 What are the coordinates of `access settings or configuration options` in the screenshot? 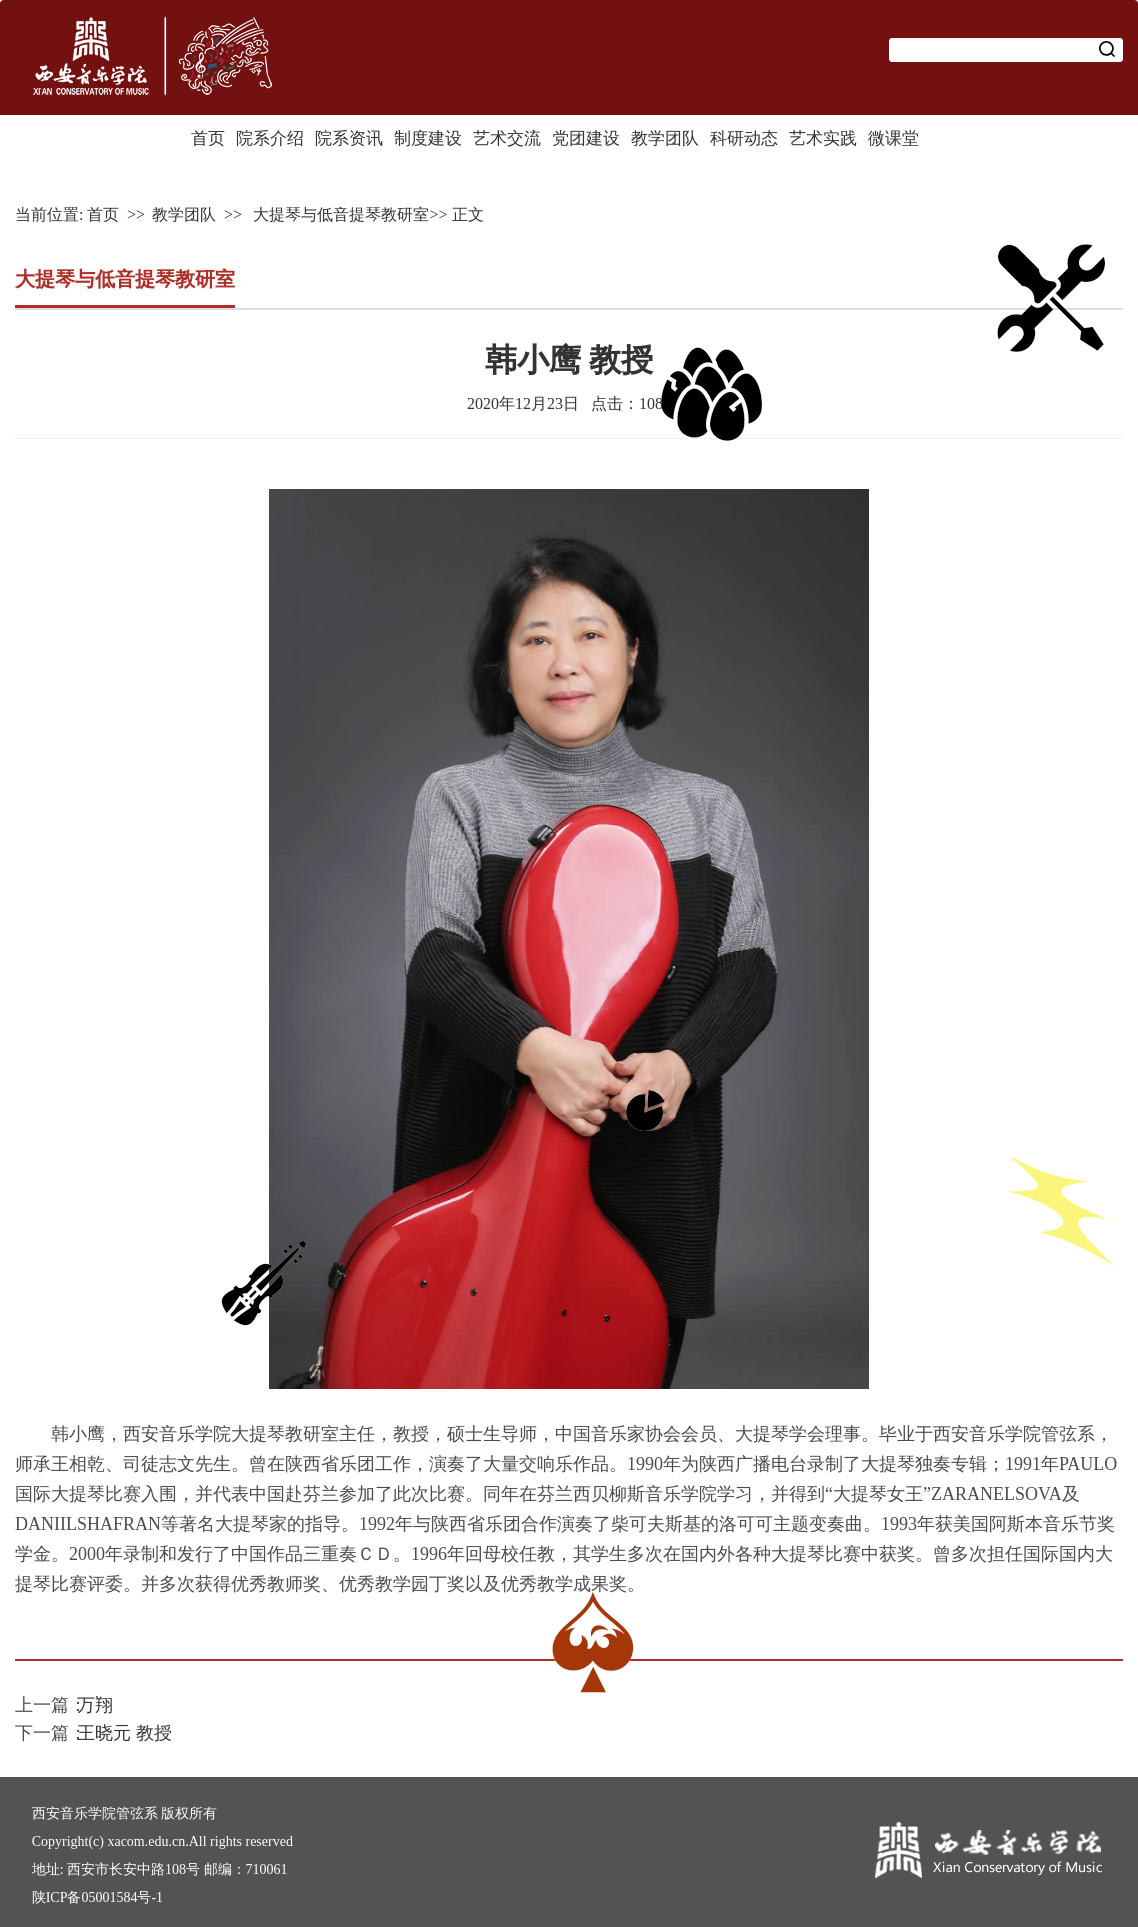 It's located at (1051, 298).